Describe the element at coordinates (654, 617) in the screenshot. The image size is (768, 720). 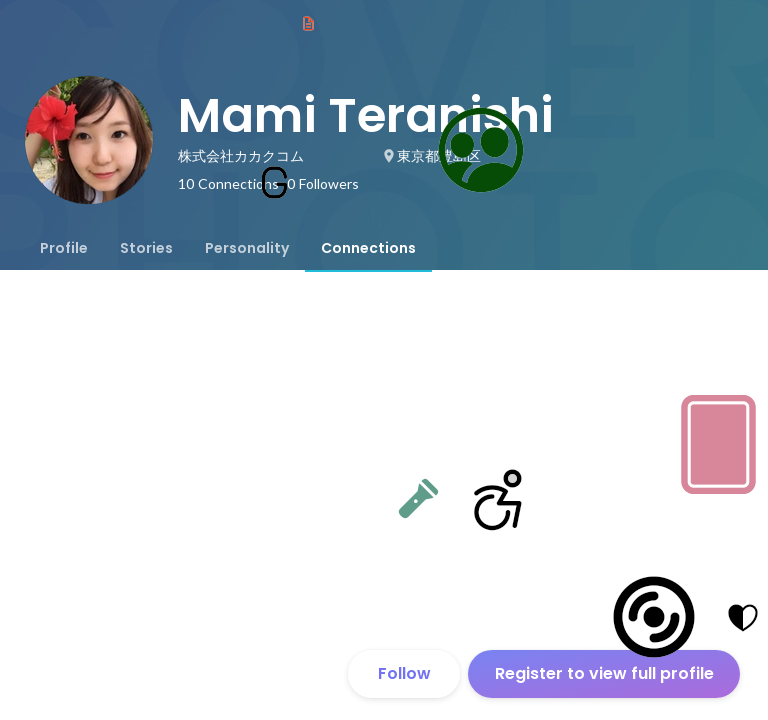
I see `play or browse music library` at that location.